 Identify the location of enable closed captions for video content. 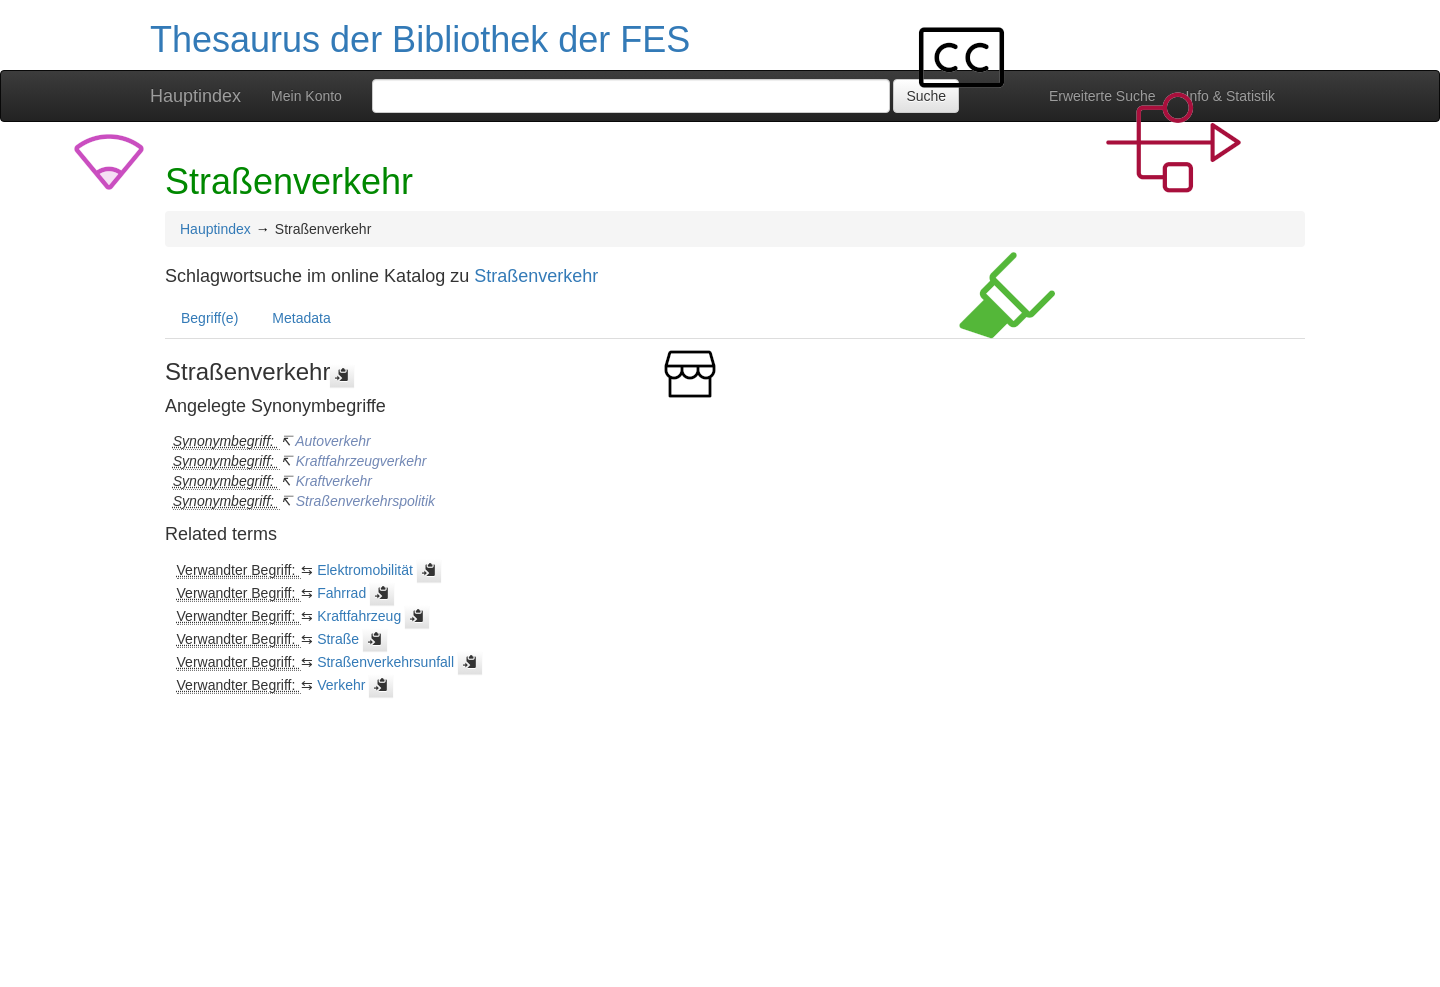
(961, 57).